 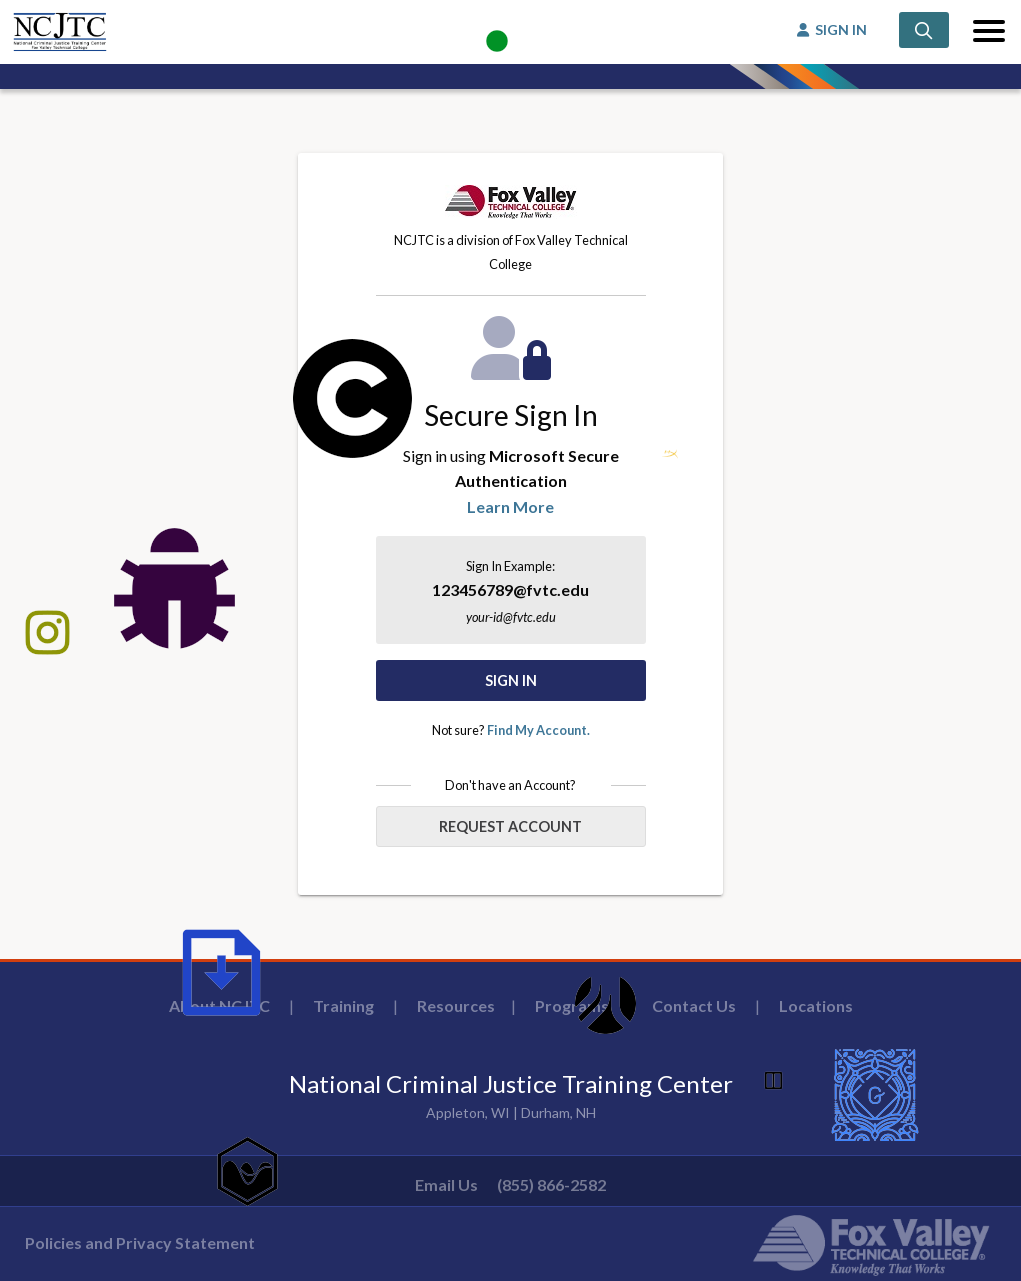 I want to click on open the Coursera app, so click(x=352, y=398).